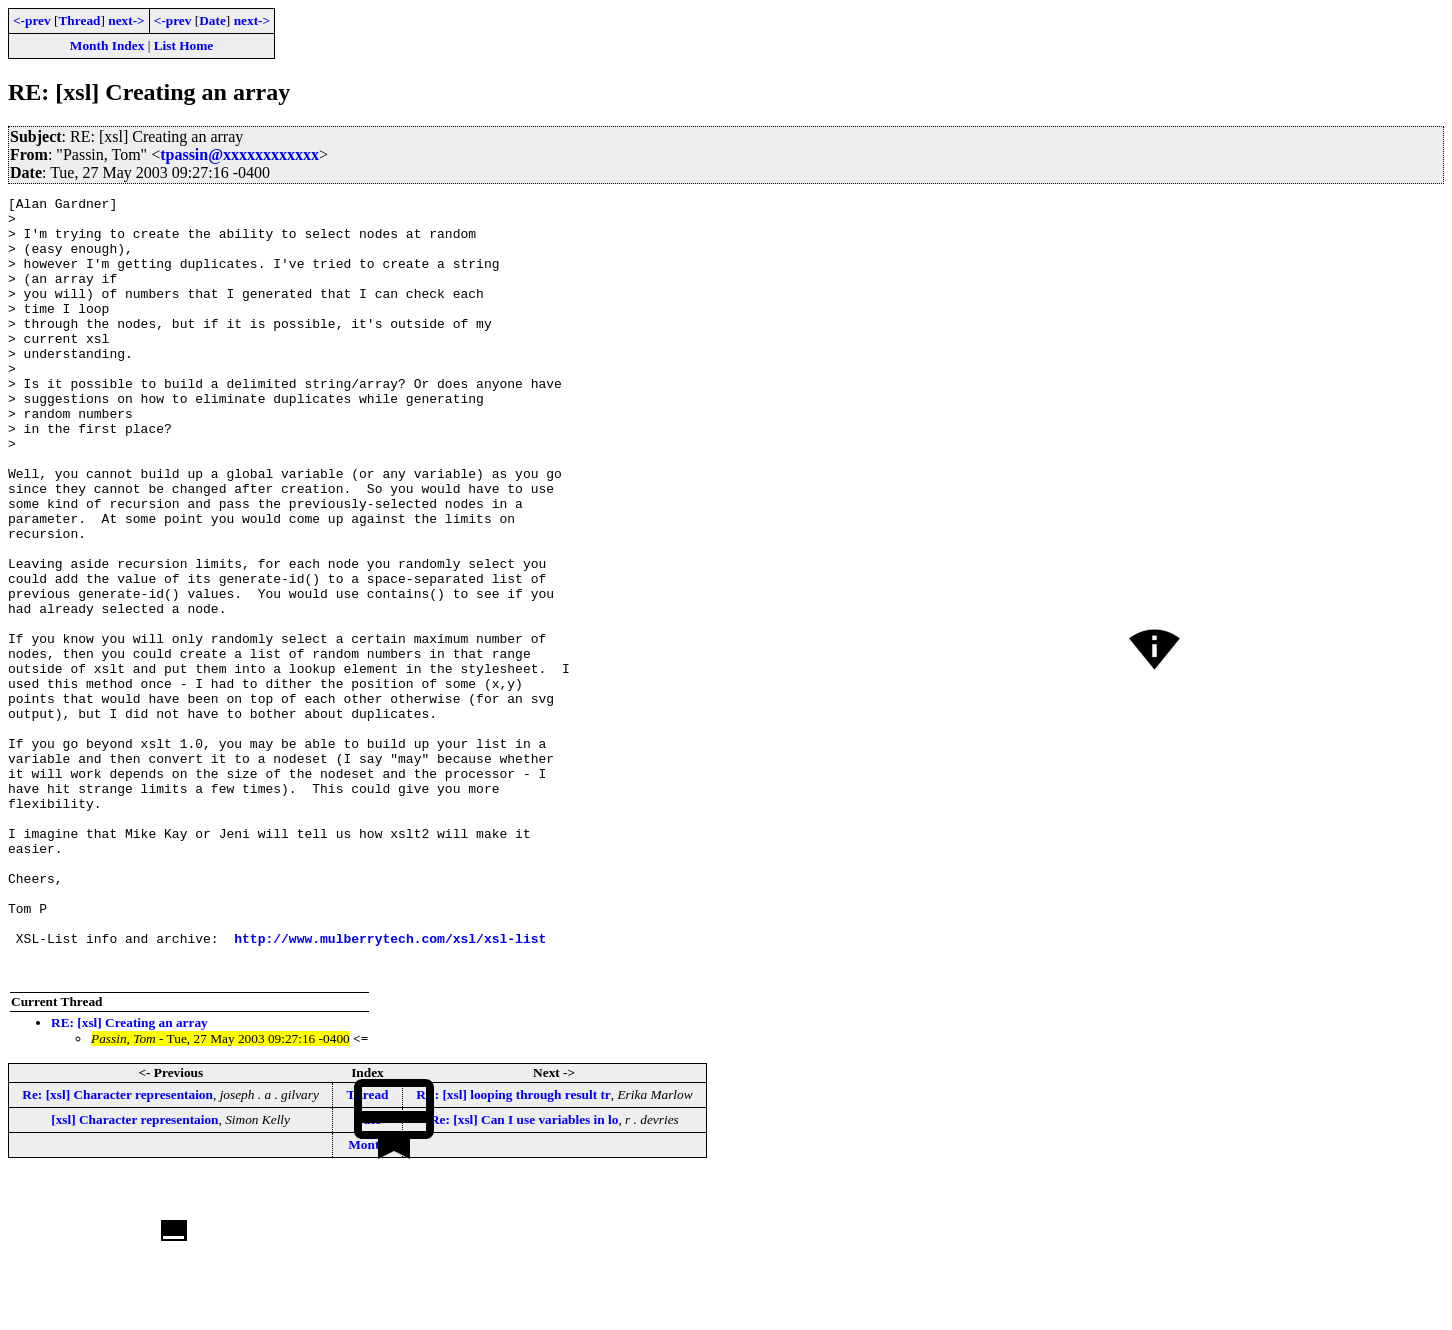 This screenshot has height=1330, width=1452. I want to click on view membership card details, so click(394, 1119).